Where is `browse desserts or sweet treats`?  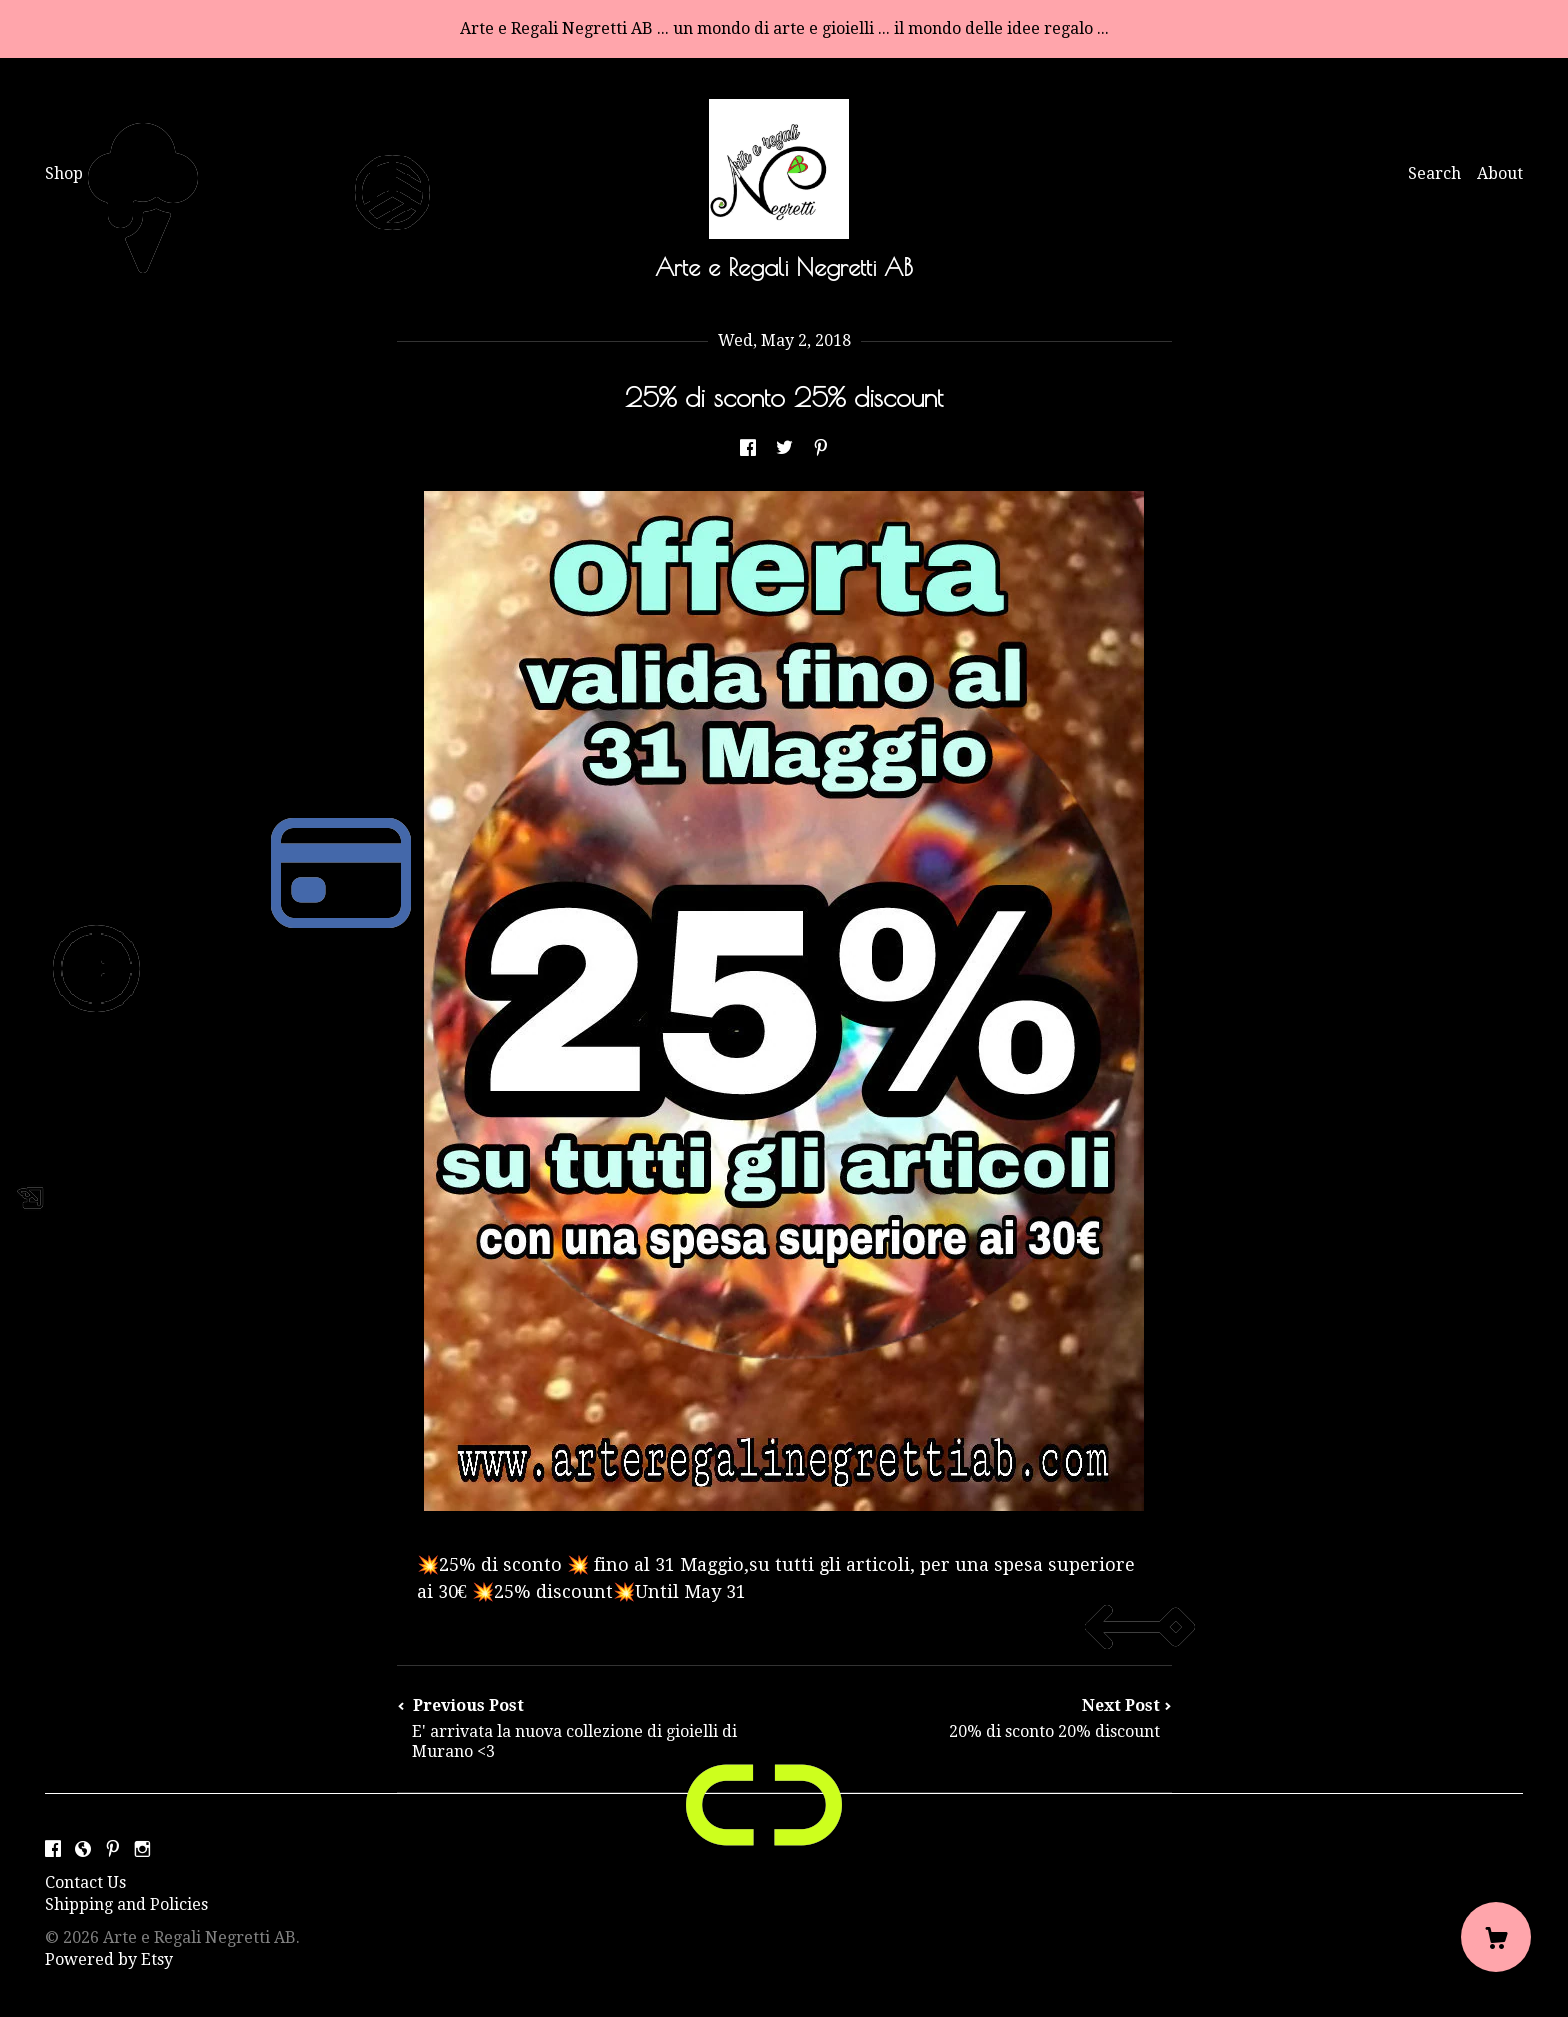
browse desserts or sweet treats is located at coordinates (143, 198).